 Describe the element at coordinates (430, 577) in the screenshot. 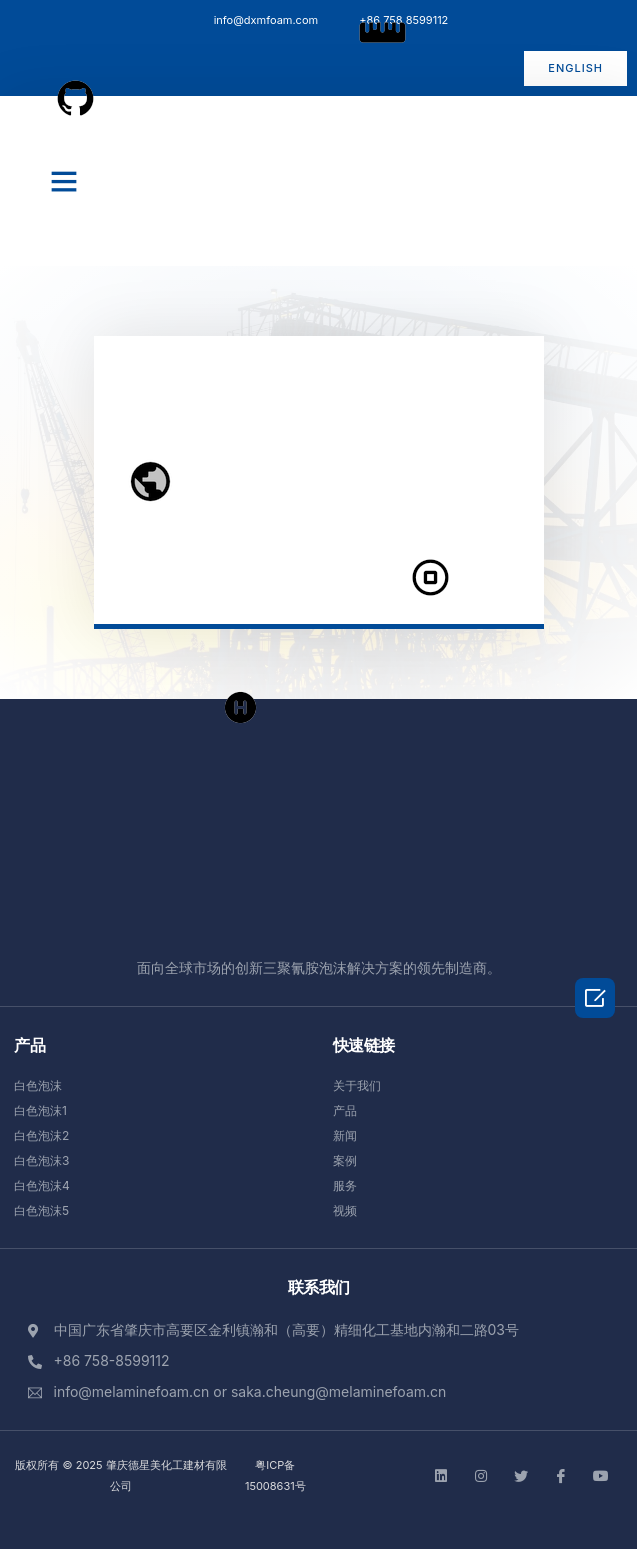

I see `stop media playback` at that location.